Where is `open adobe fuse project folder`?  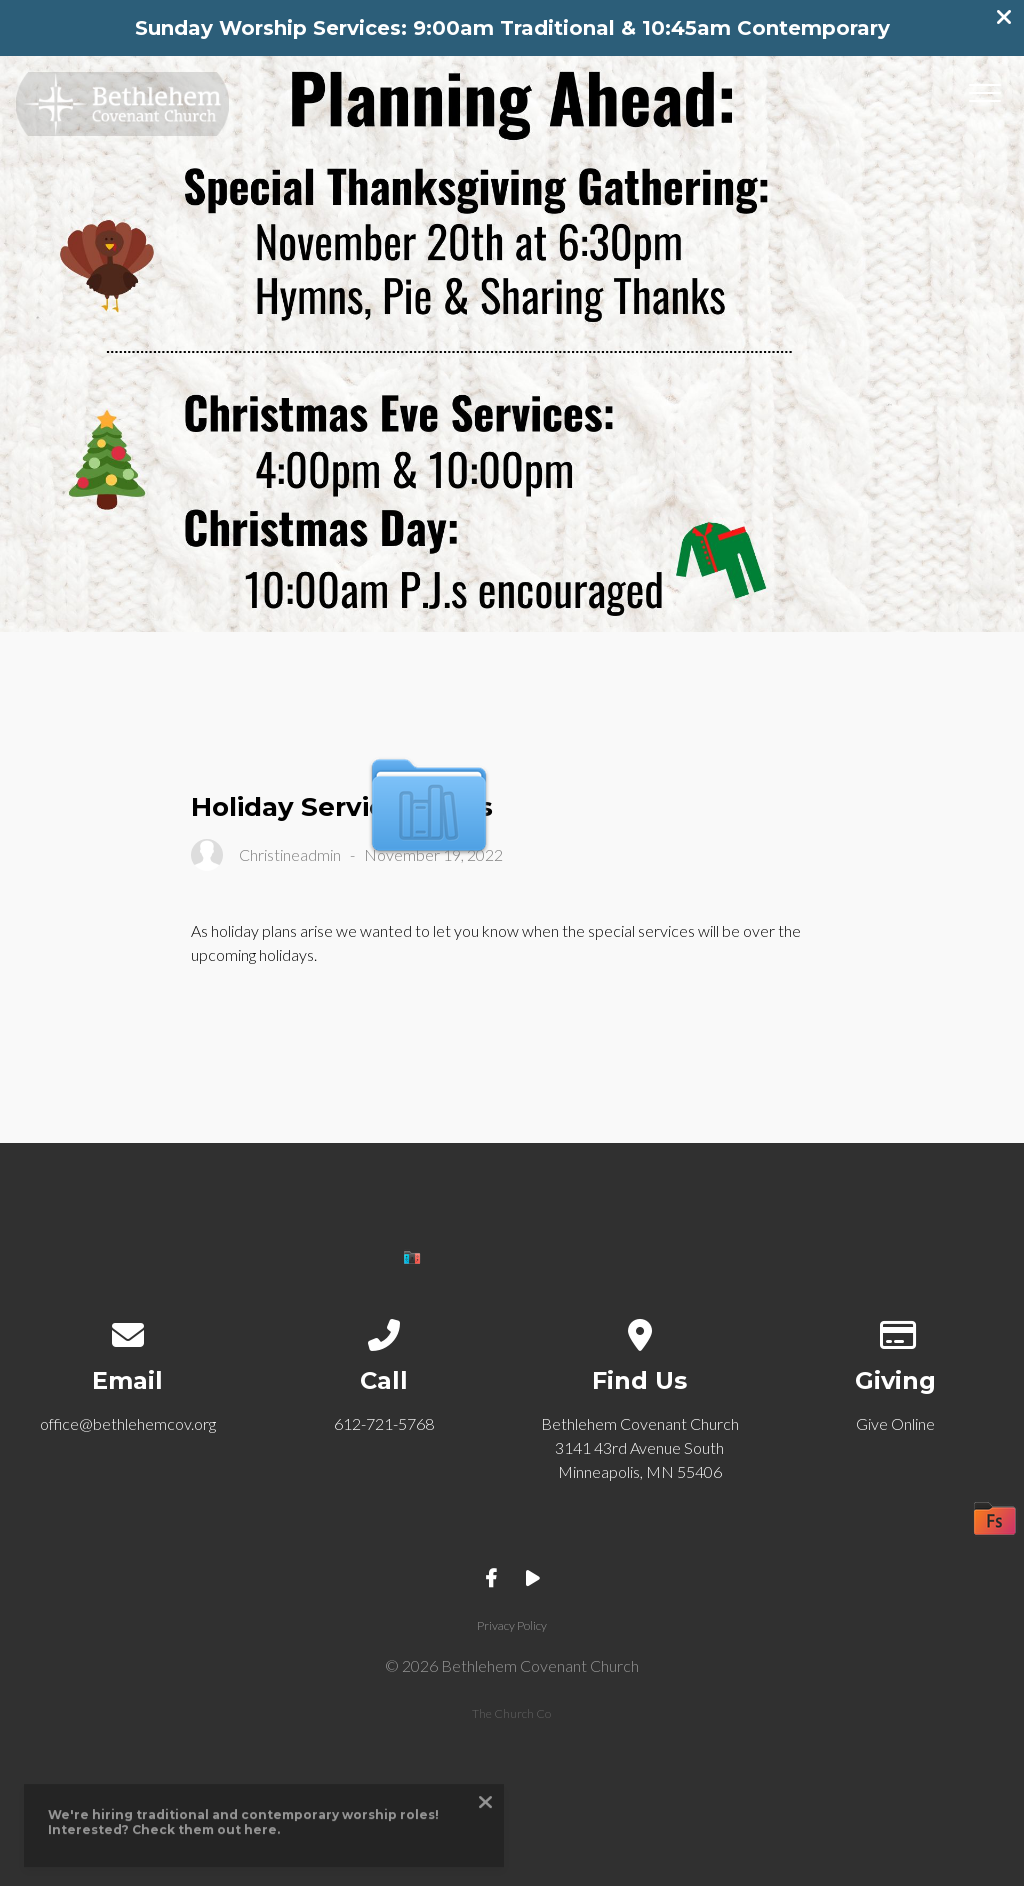 open adobe fuse project folder is located at coordinates (994, 1519).